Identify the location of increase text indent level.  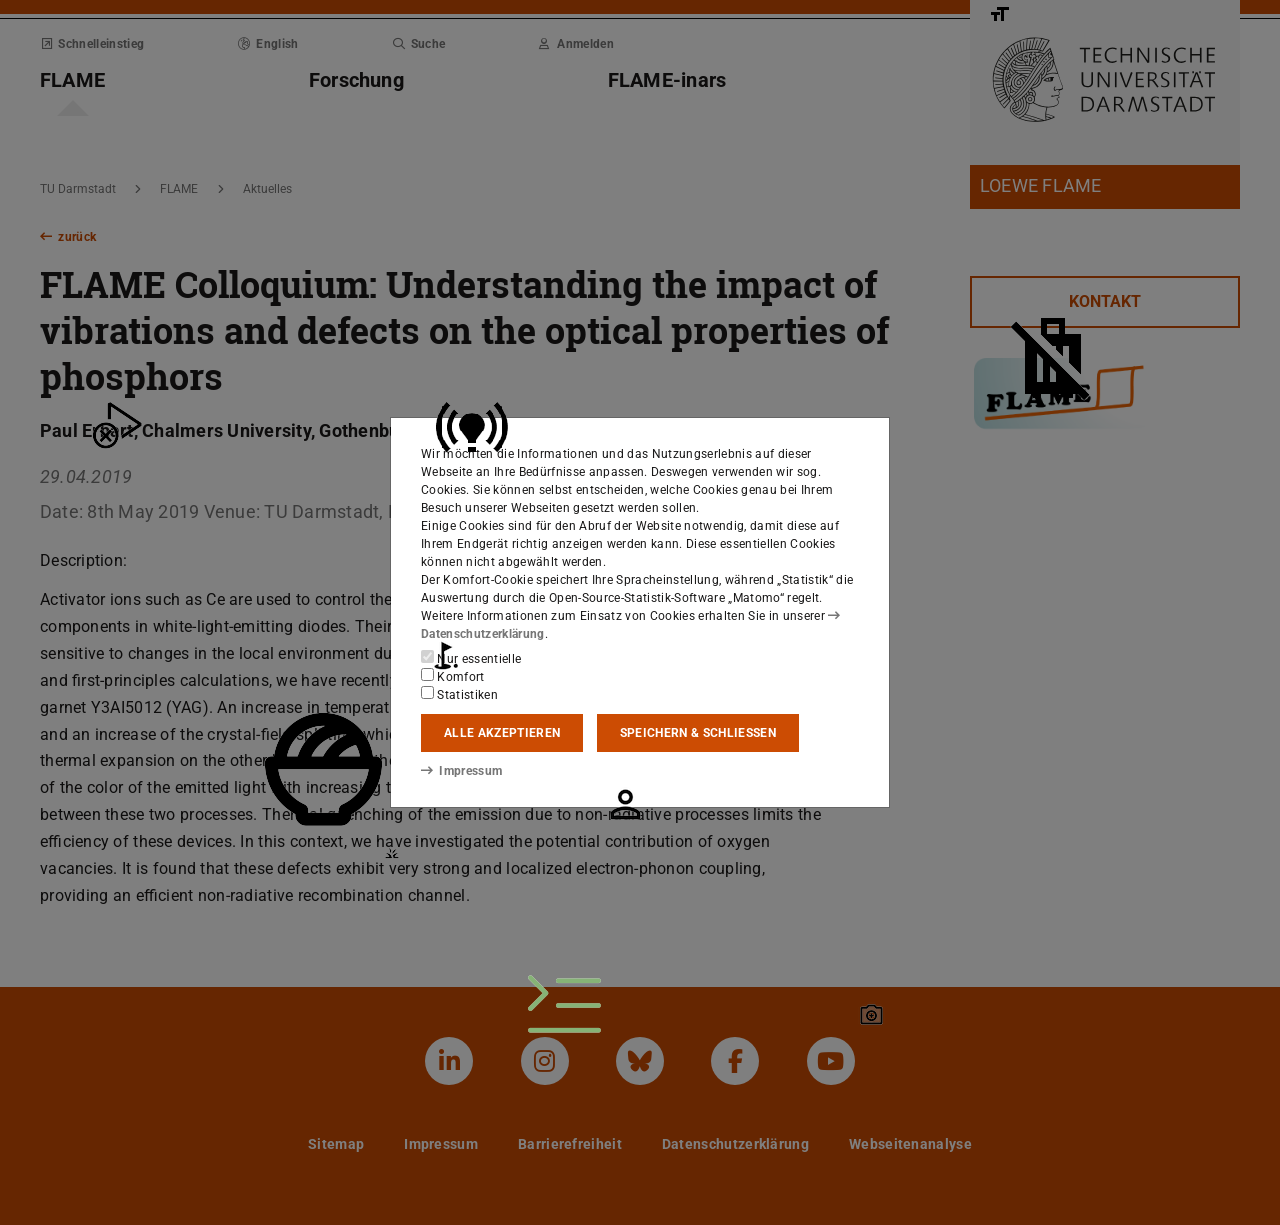
(564, 1005).